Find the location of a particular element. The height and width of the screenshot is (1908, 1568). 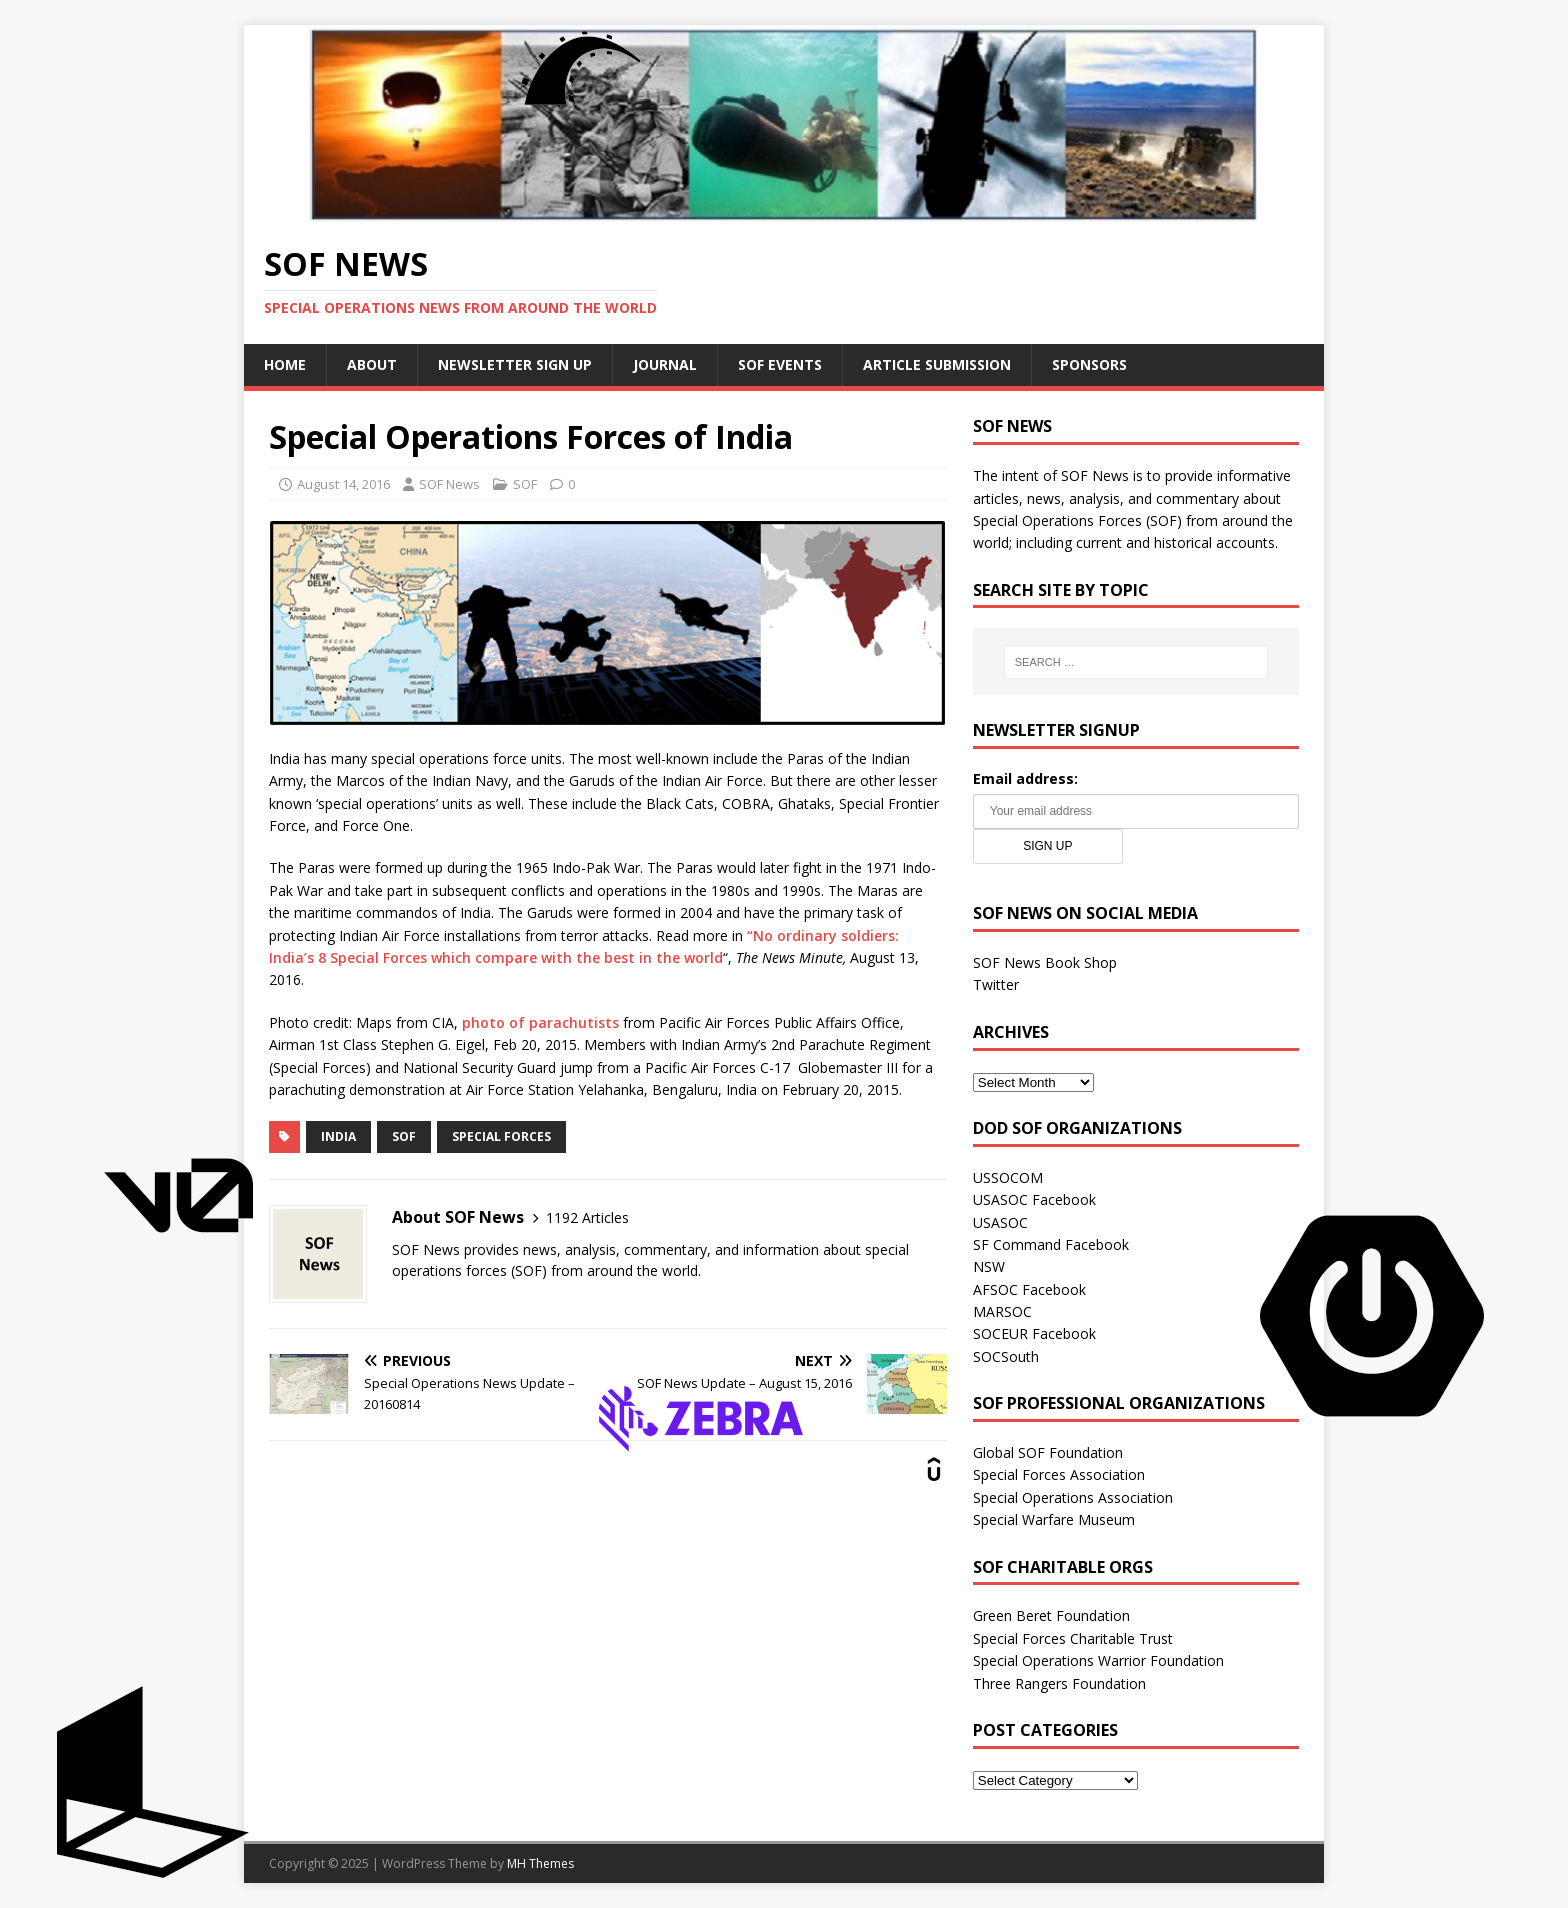

visit nexon's website or services is located at coordinates (153, 1782).